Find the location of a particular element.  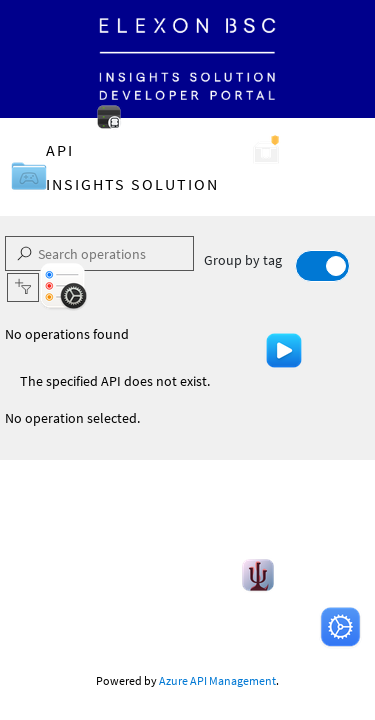

open yesplaymusic app is located at coordinates (283, 350).